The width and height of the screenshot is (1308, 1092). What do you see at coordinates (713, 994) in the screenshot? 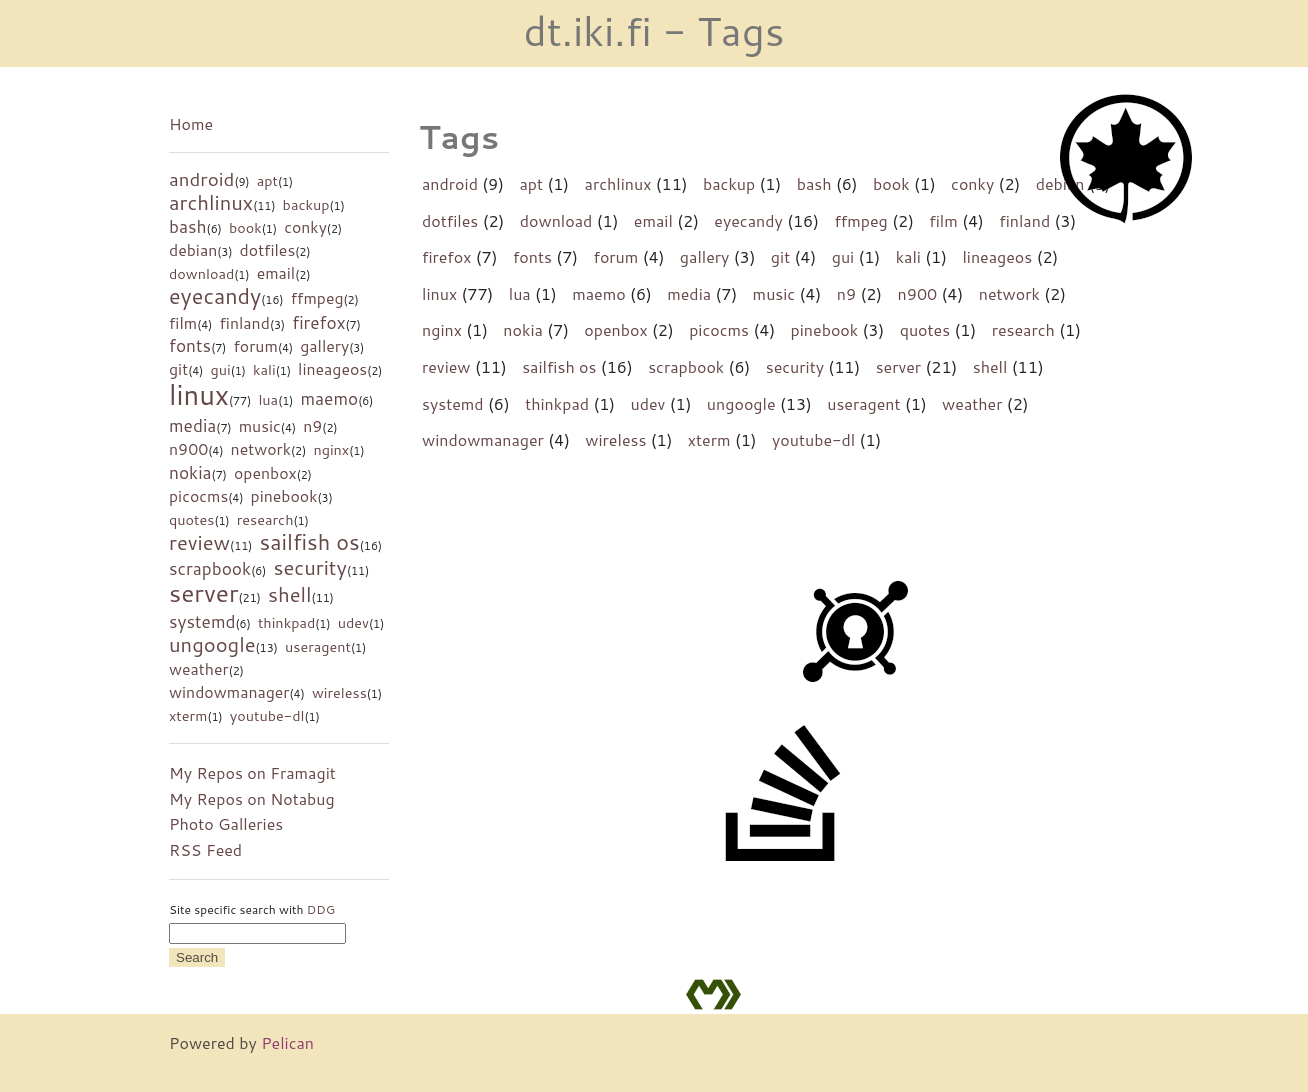
I see `marko javascript framework logo` at bounding box center [713, 994].